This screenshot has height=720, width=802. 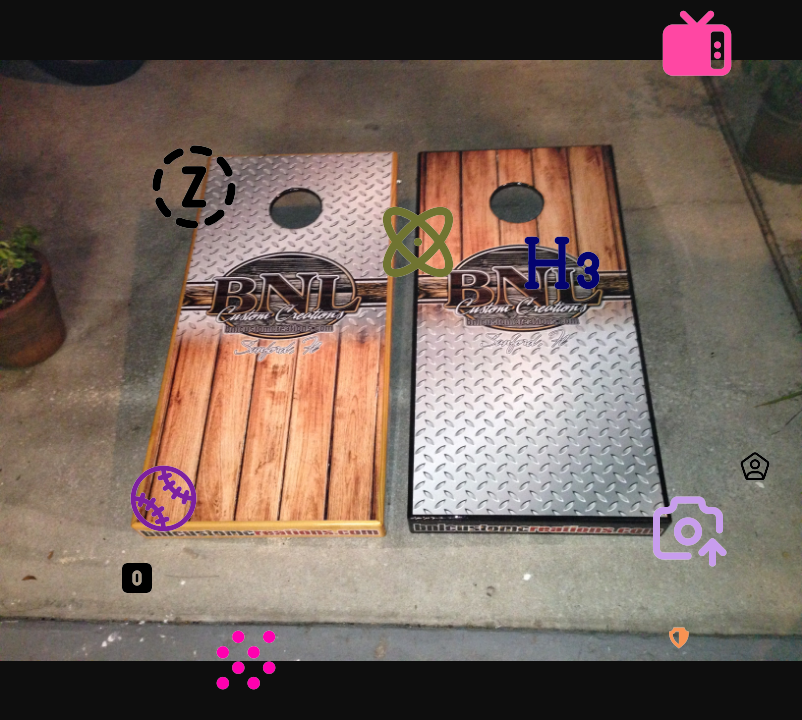 I want to click on upload a photo from your camera, so click(x=688, y=528).